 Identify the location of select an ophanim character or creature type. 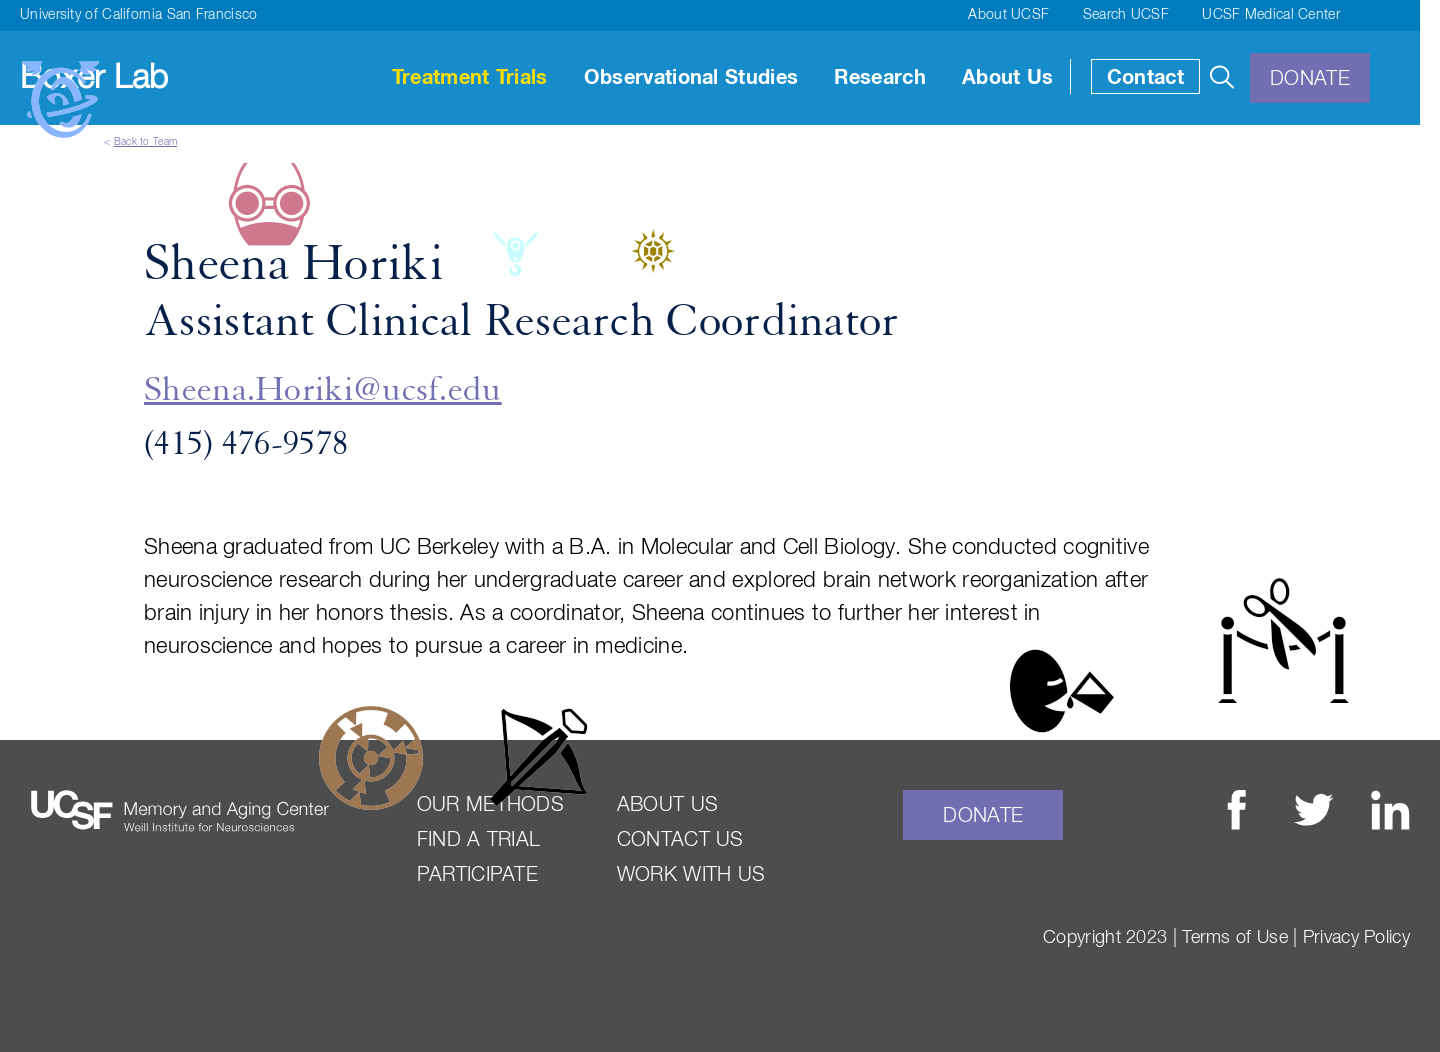
(61, 99).